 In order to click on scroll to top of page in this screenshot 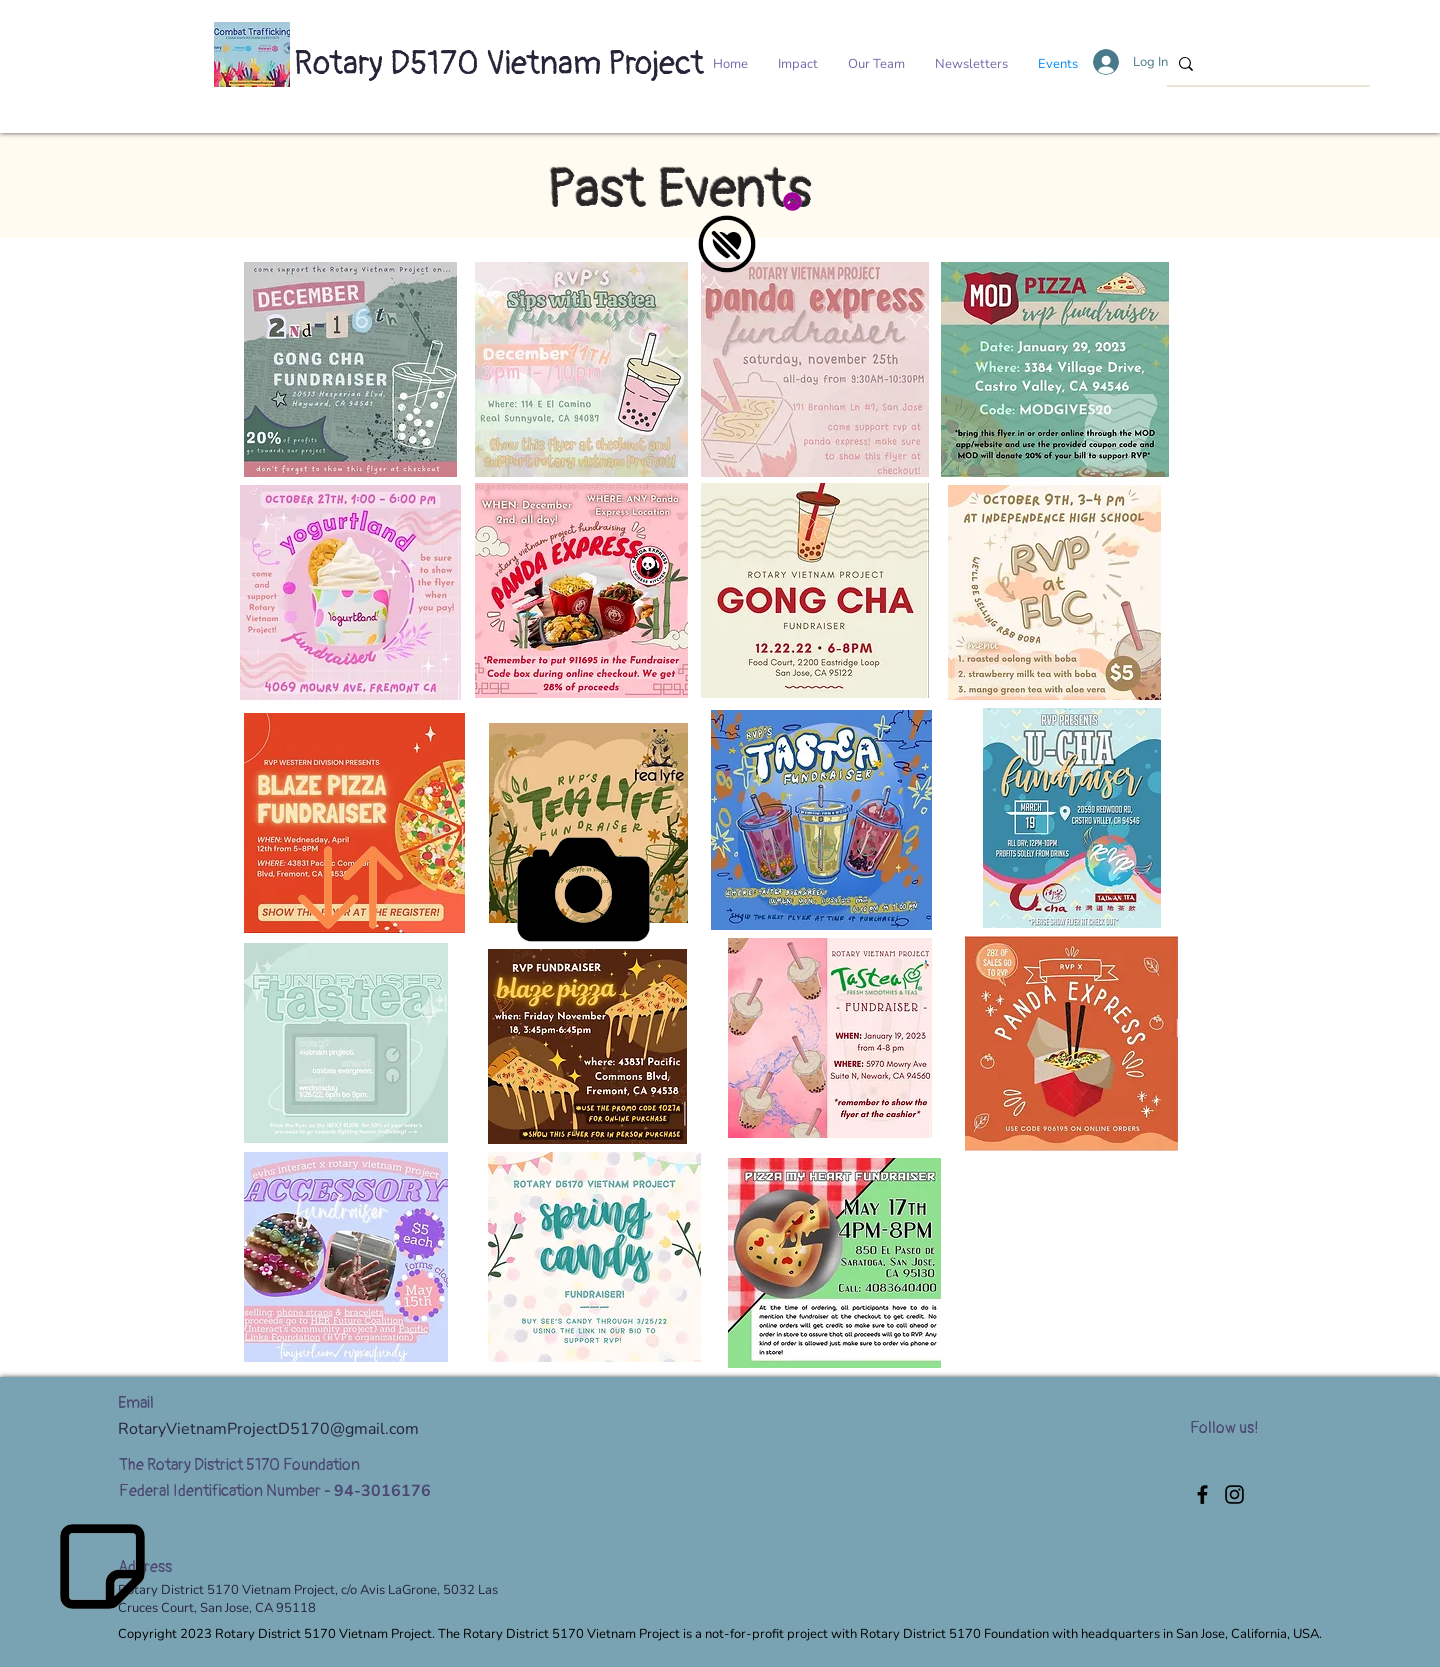, I will do `click(792, 201)`.